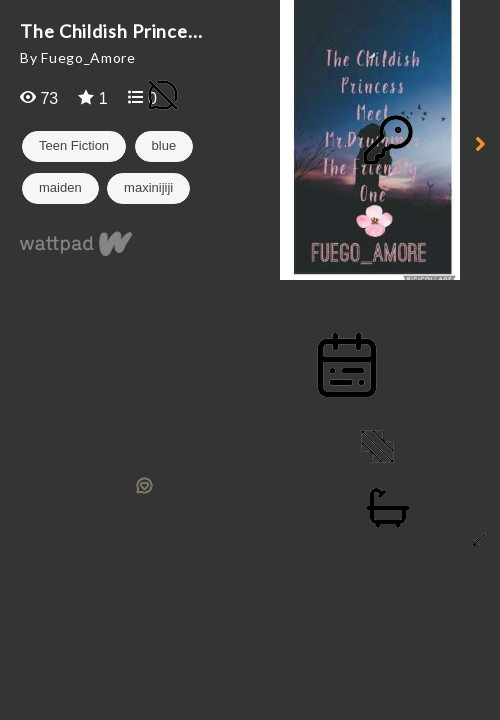 This screenshot has height=720, width=500. I want to click on send a message to favorites, so click(144, 485).